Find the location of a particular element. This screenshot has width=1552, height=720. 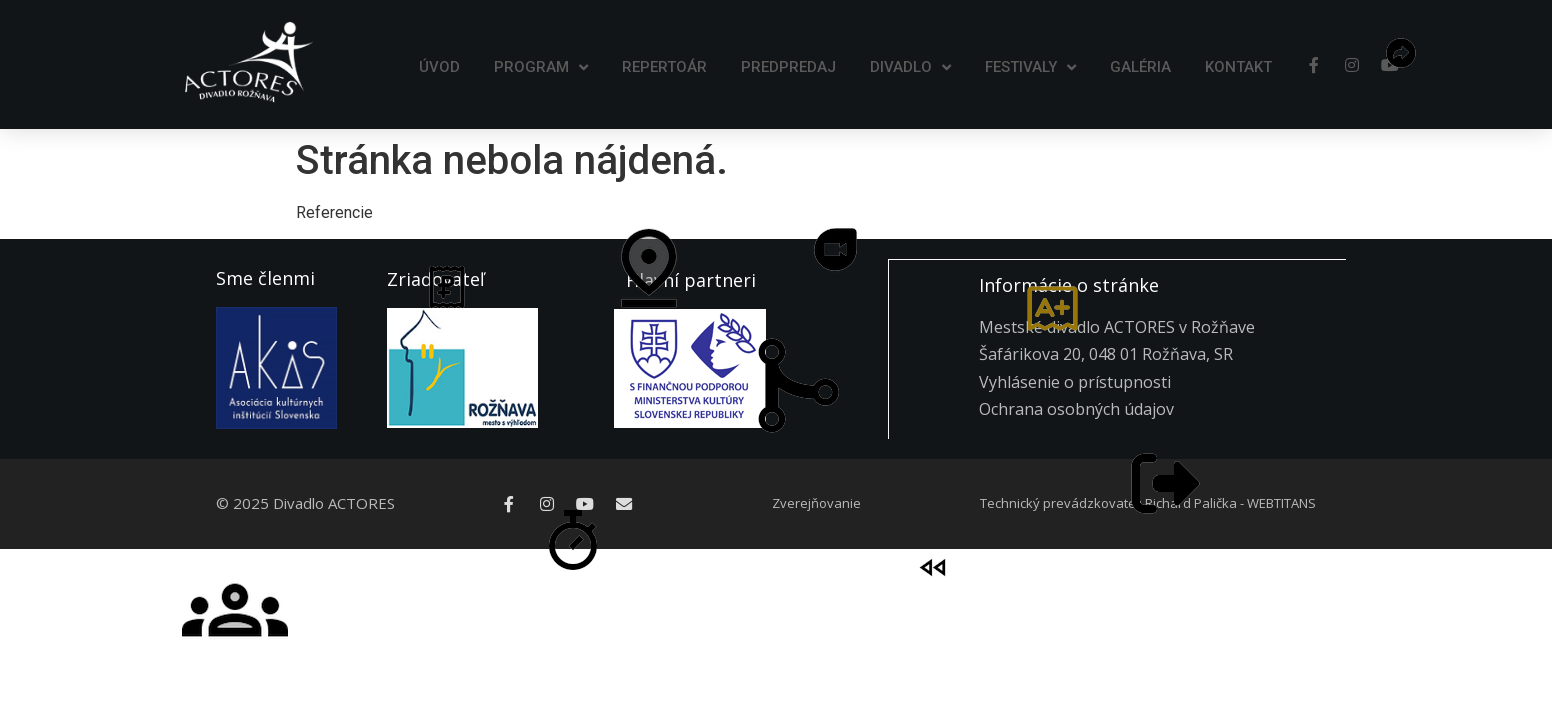

rewind media playback is located at coordinates (933, 567).